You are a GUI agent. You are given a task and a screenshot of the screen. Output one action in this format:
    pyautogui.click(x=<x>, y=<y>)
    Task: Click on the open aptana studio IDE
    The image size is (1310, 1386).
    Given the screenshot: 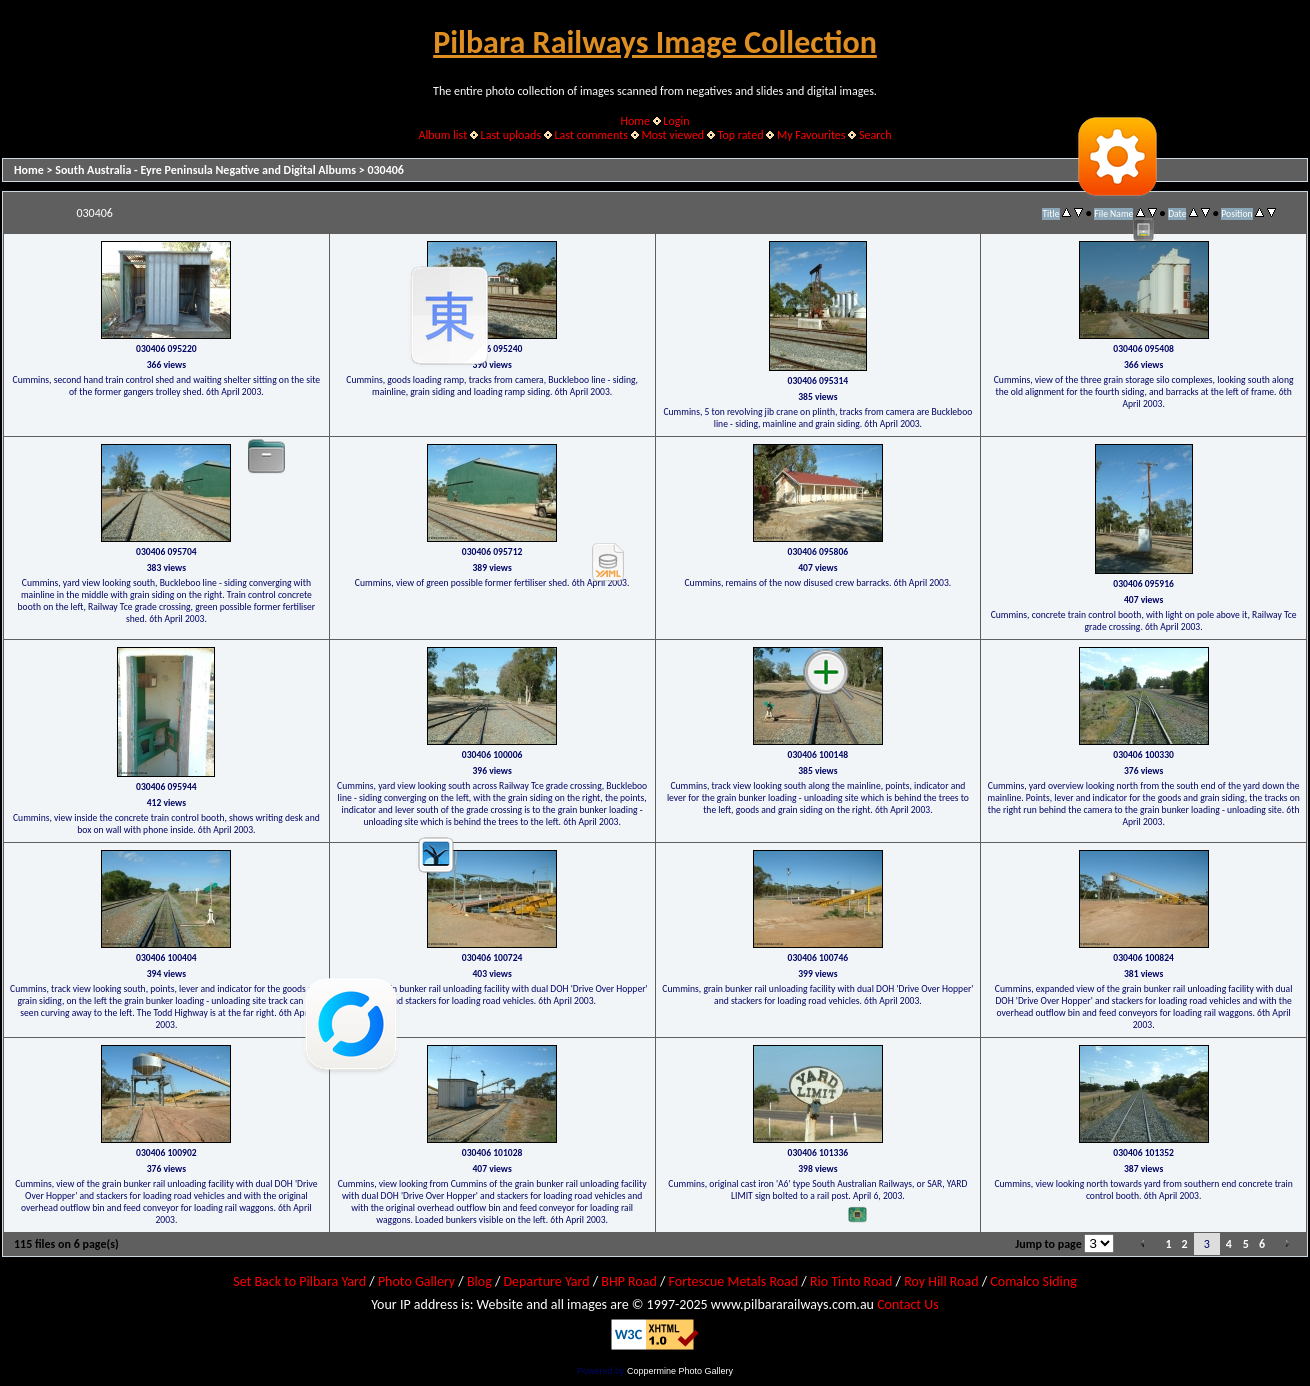 What is the action you would take?
    pyautogui.click(x=1117, y=156)
    